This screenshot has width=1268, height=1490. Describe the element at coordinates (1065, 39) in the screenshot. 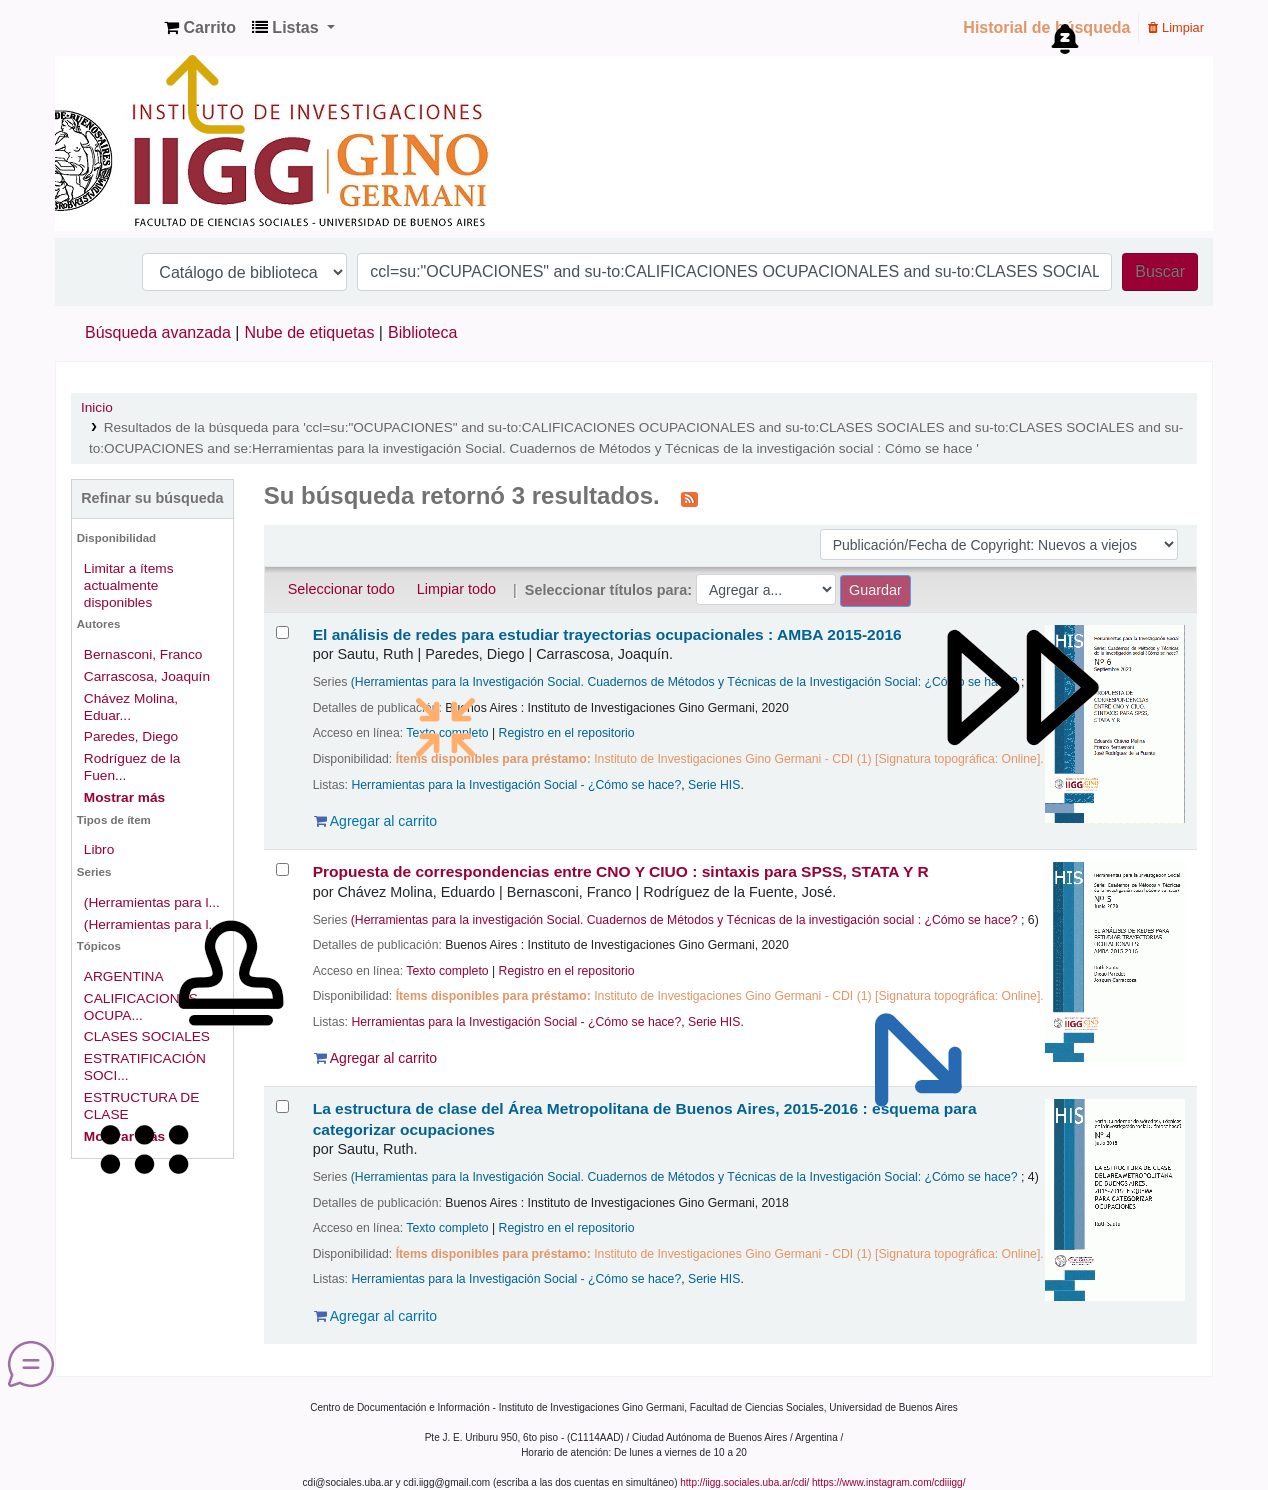

I see `mute notifications or enable do not disturb mode` at that location.